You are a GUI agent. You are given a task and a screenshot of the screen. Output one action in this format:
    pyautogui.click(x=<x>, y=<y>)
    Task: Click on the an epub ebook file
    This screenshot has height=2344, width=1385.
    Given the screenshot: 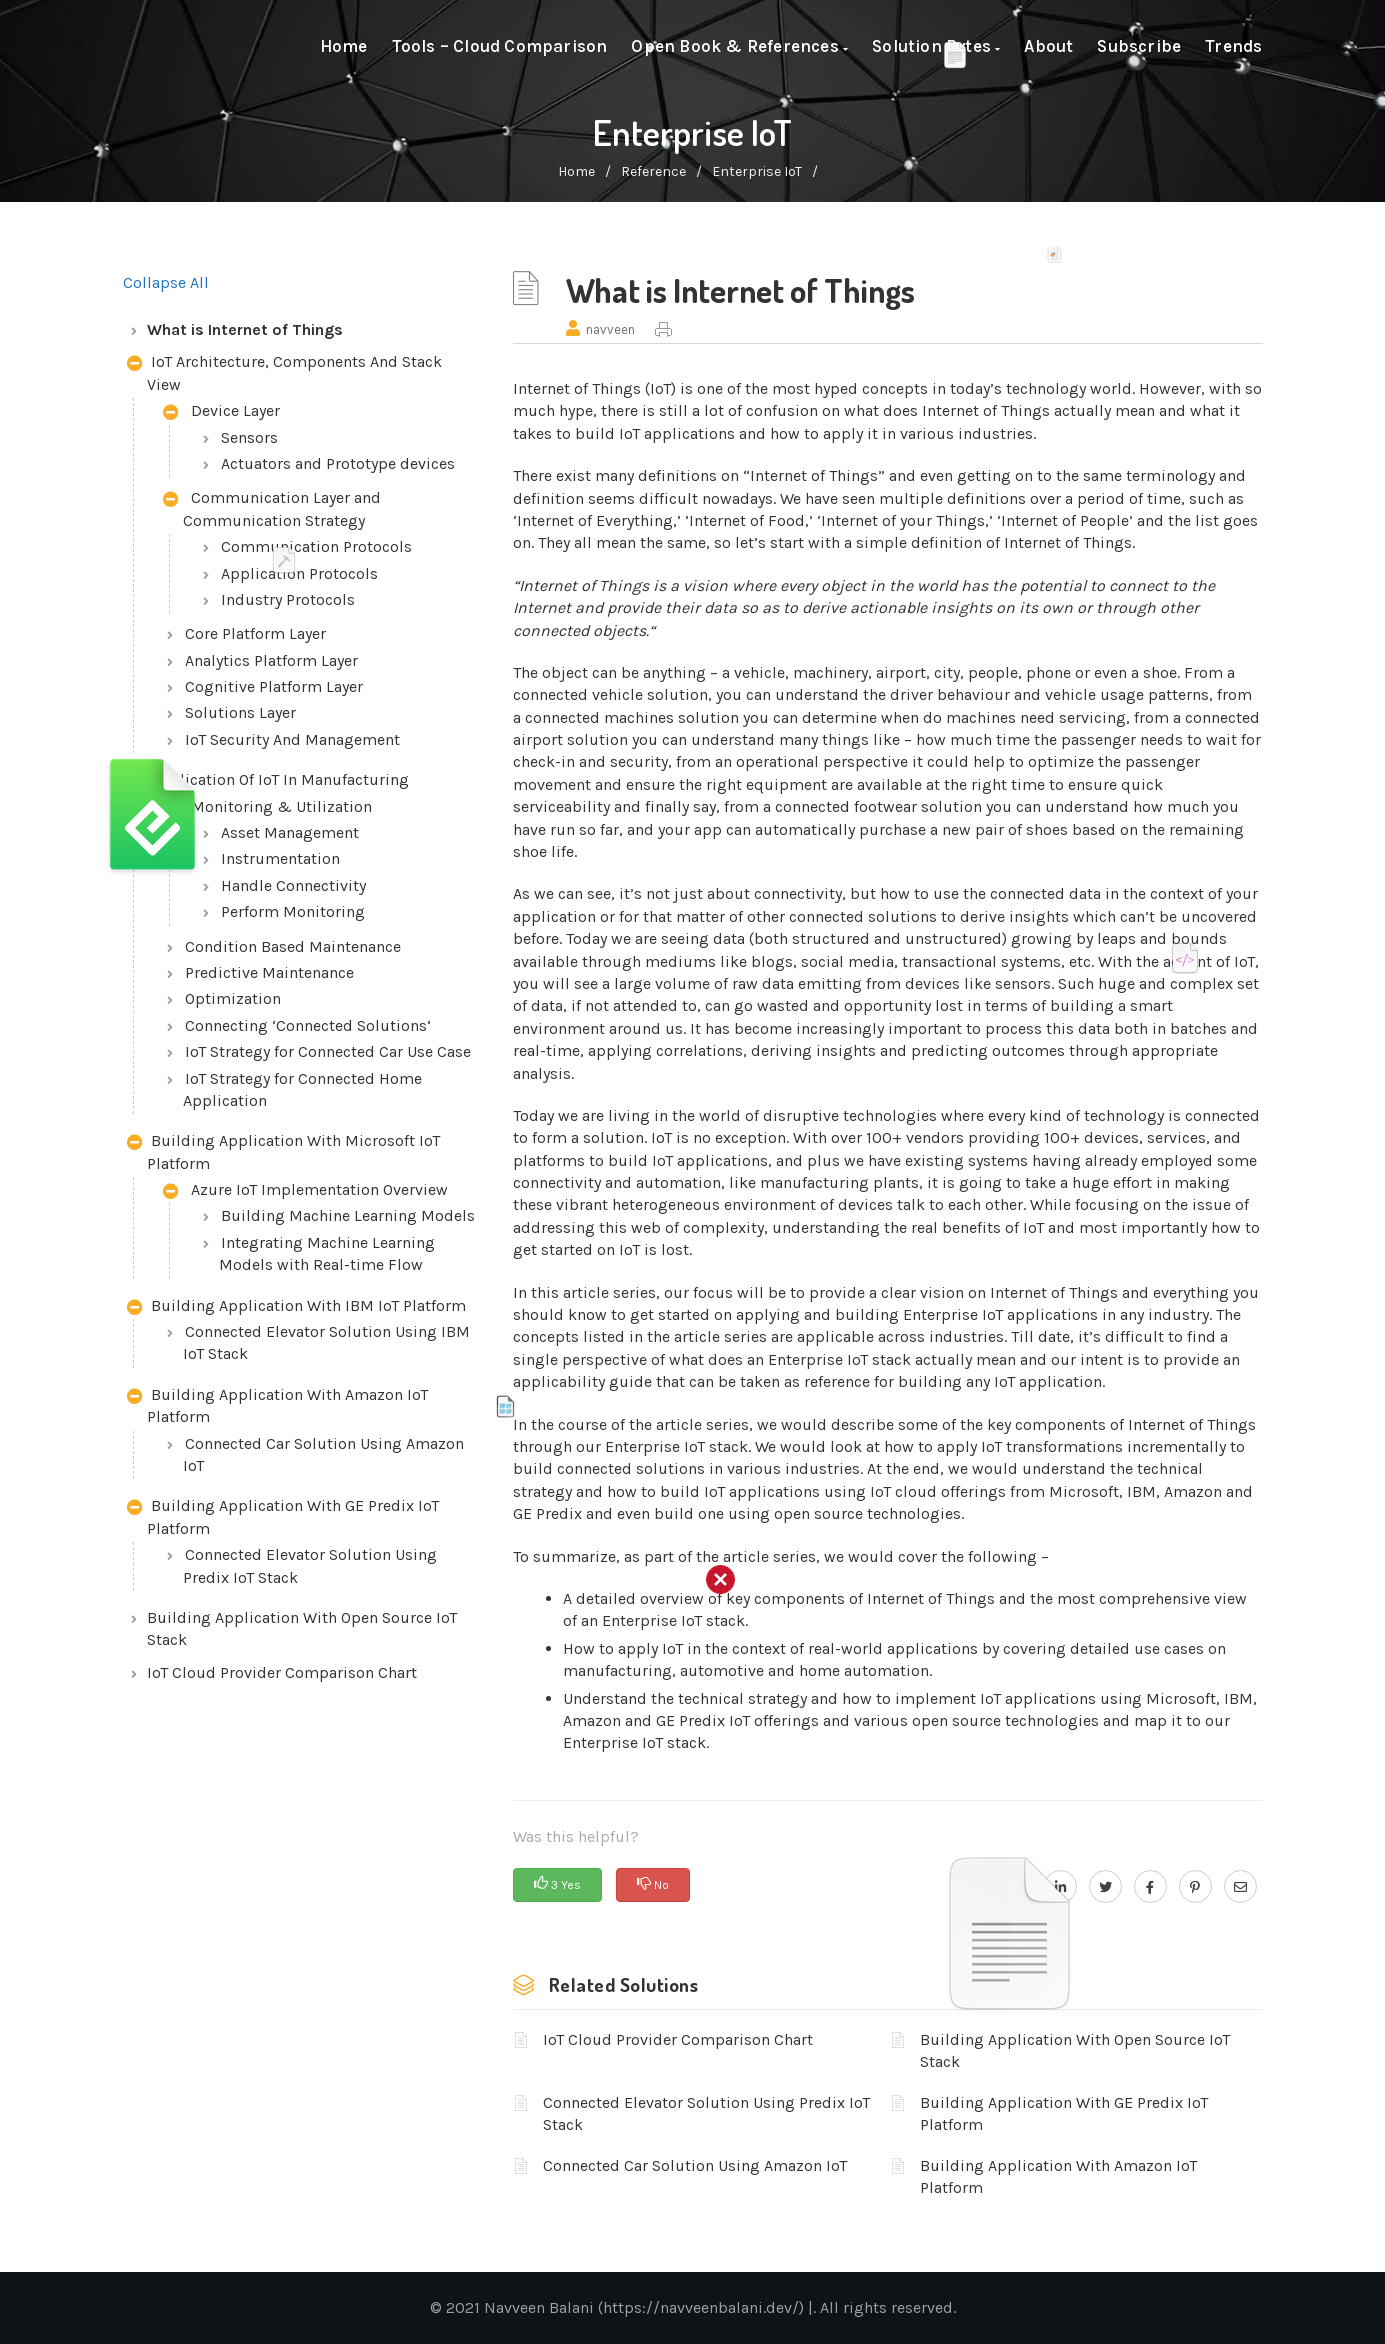 What is the action you would take?
    pyautogui.click(x=152, y=816)
    